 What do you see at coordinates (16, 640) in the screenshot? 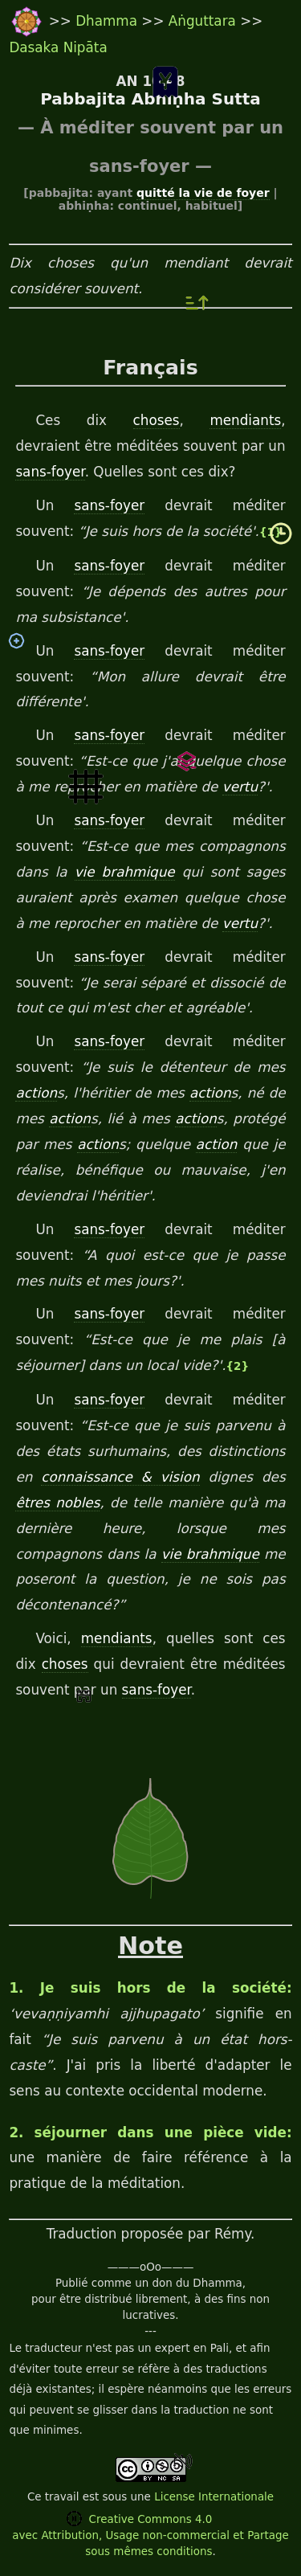
I see `add a new item or element` at bounding box center [16, 640].